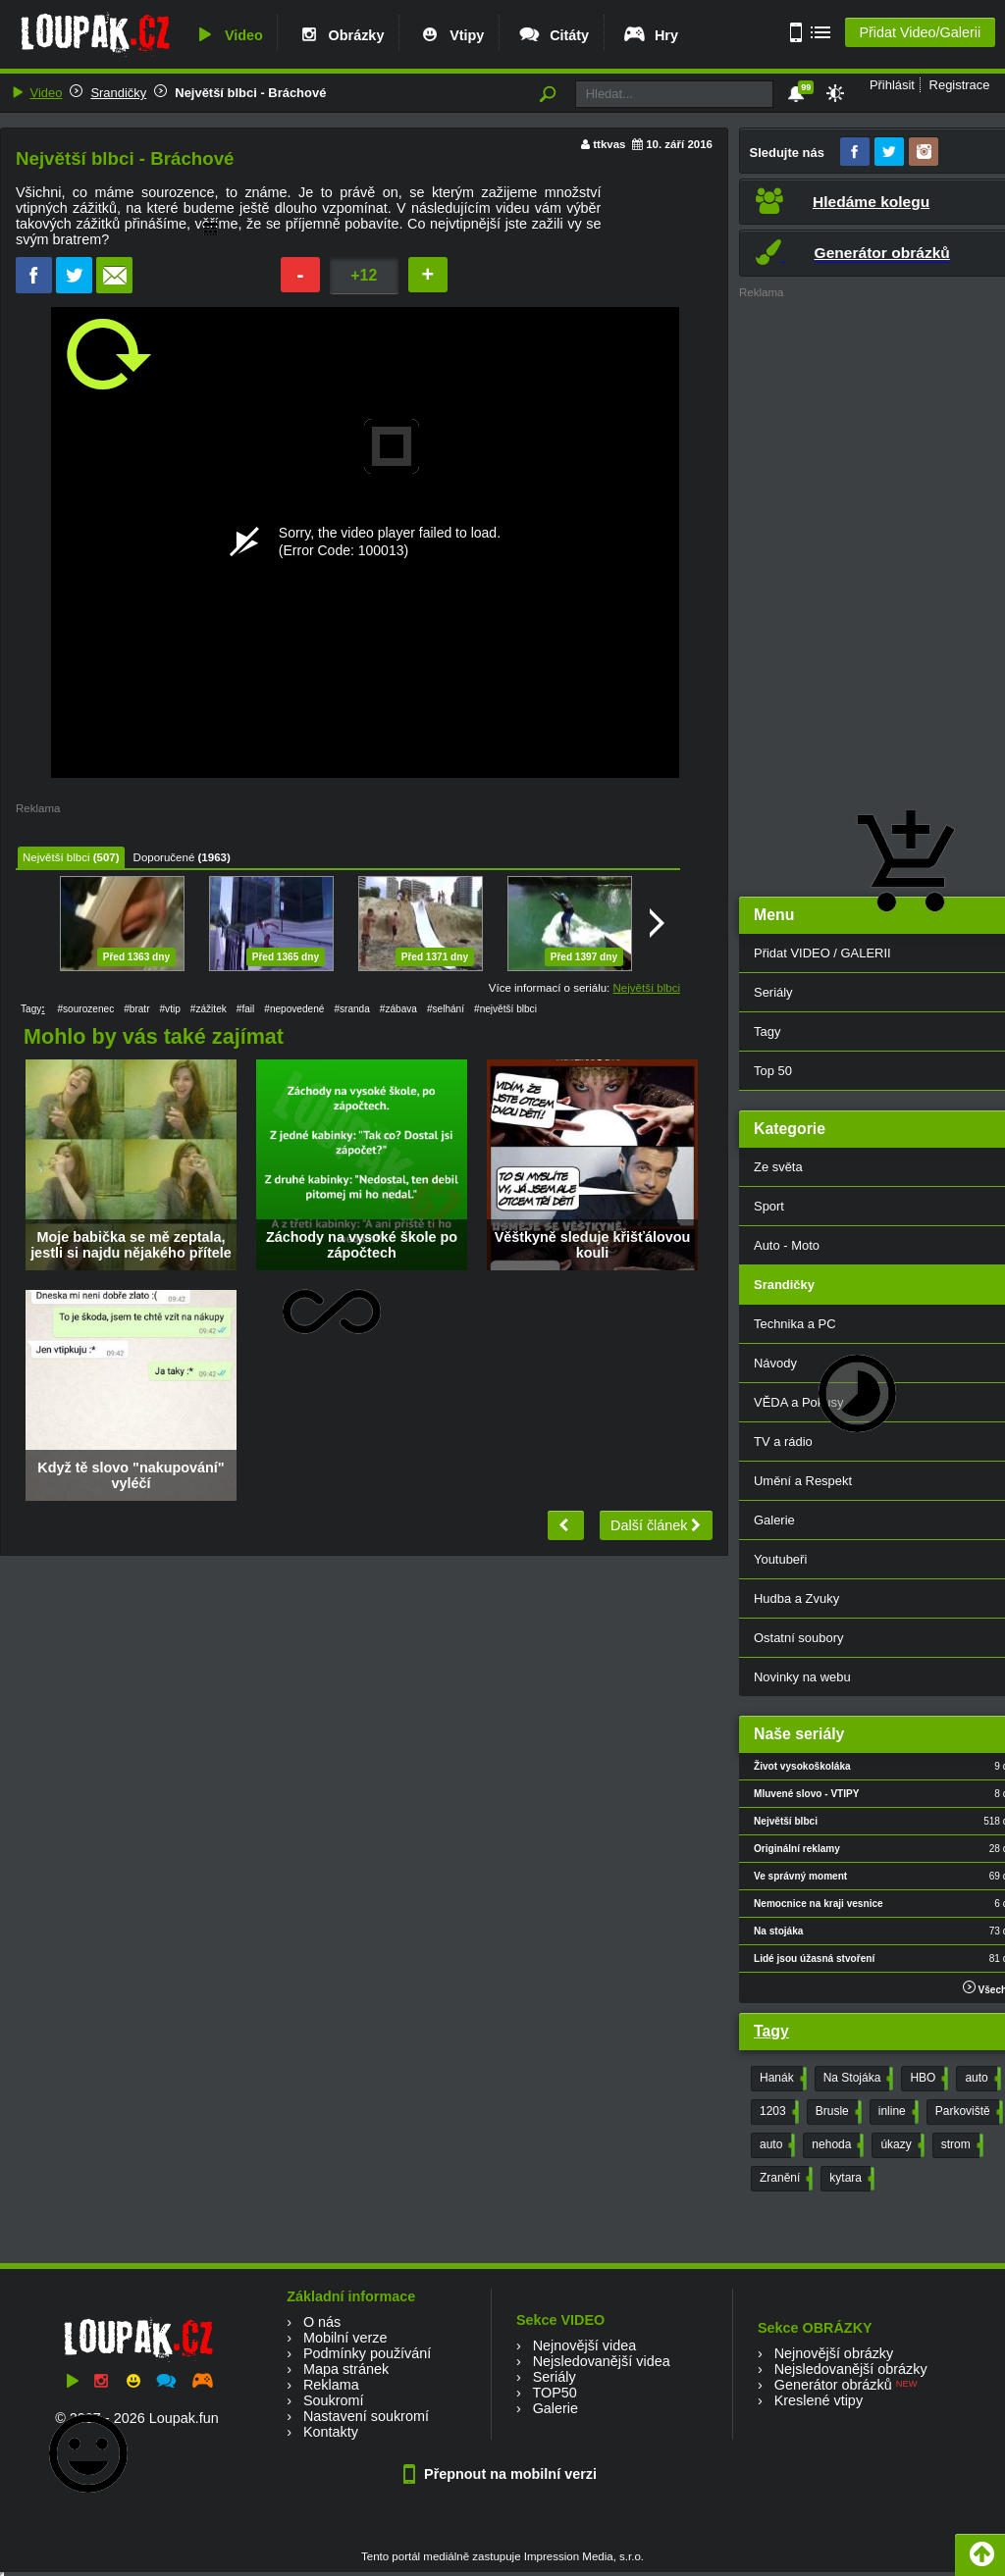 The height and width of the screenshot is (2576, 1005). What do you see at coordinates (911, 863) in the screenshot?
I see `add item to shopping cart` at bounding box center [911, 863].